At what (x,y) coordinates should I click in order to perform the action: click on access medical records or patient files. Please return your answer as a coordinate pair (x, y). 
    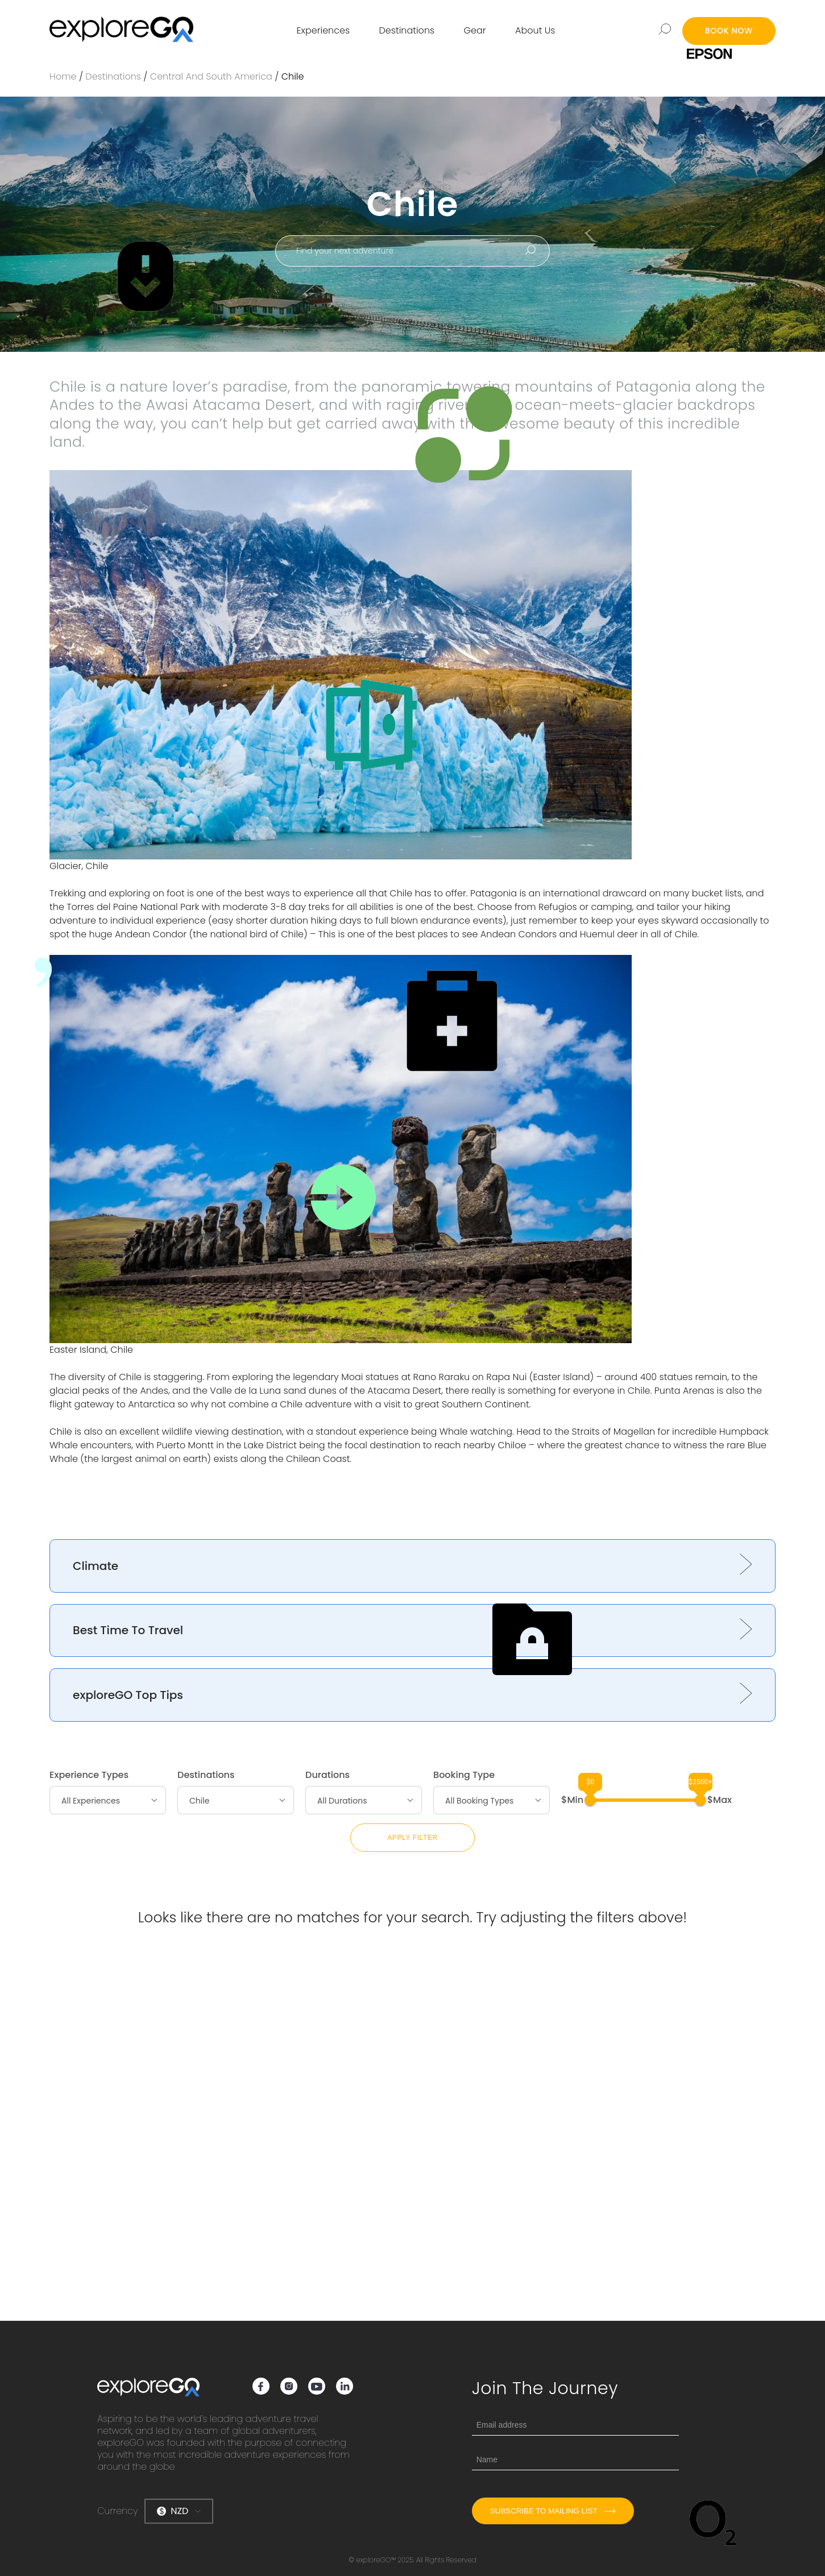
    Looking at the image, I should click on (452, 1021).